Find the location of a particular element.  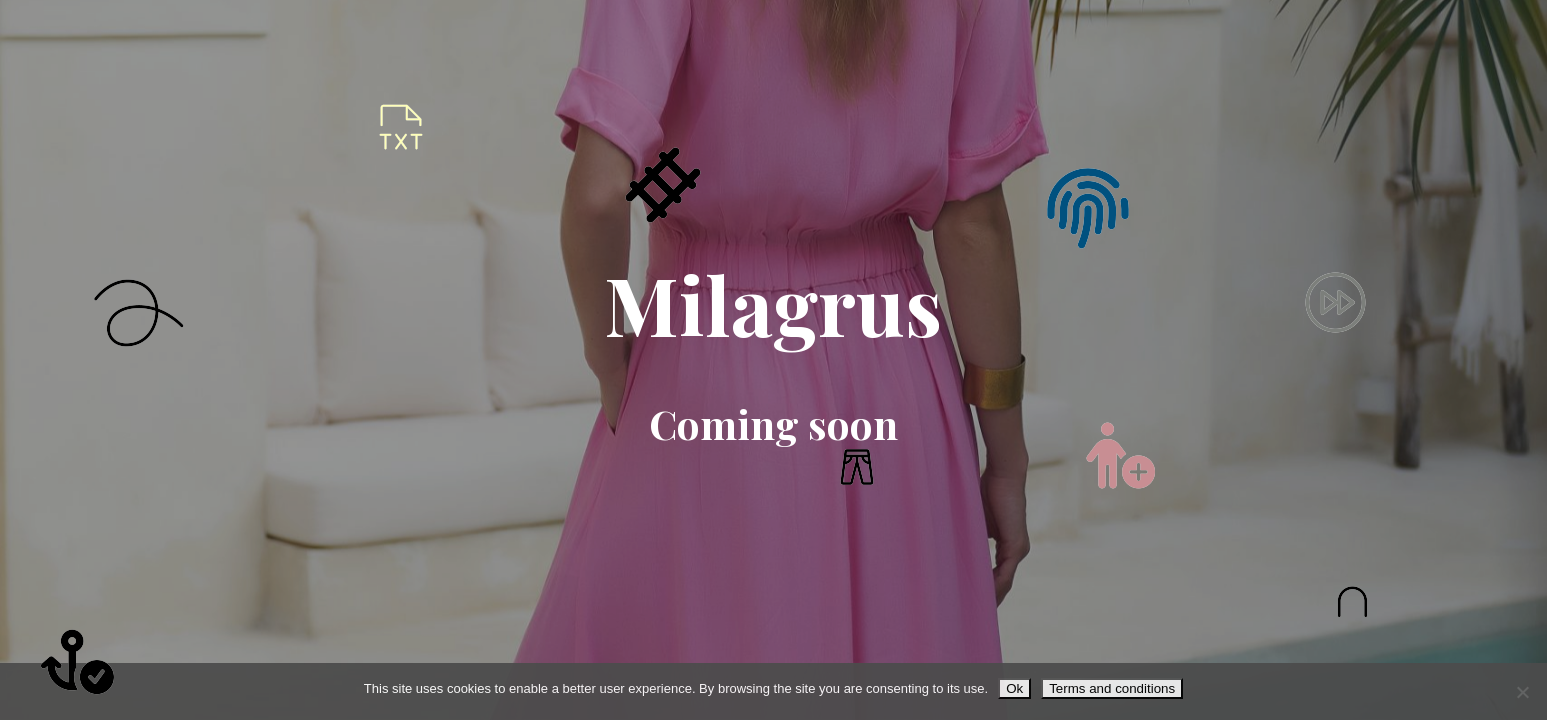

skip forward in media playback is located at coordinates (1335, 302).